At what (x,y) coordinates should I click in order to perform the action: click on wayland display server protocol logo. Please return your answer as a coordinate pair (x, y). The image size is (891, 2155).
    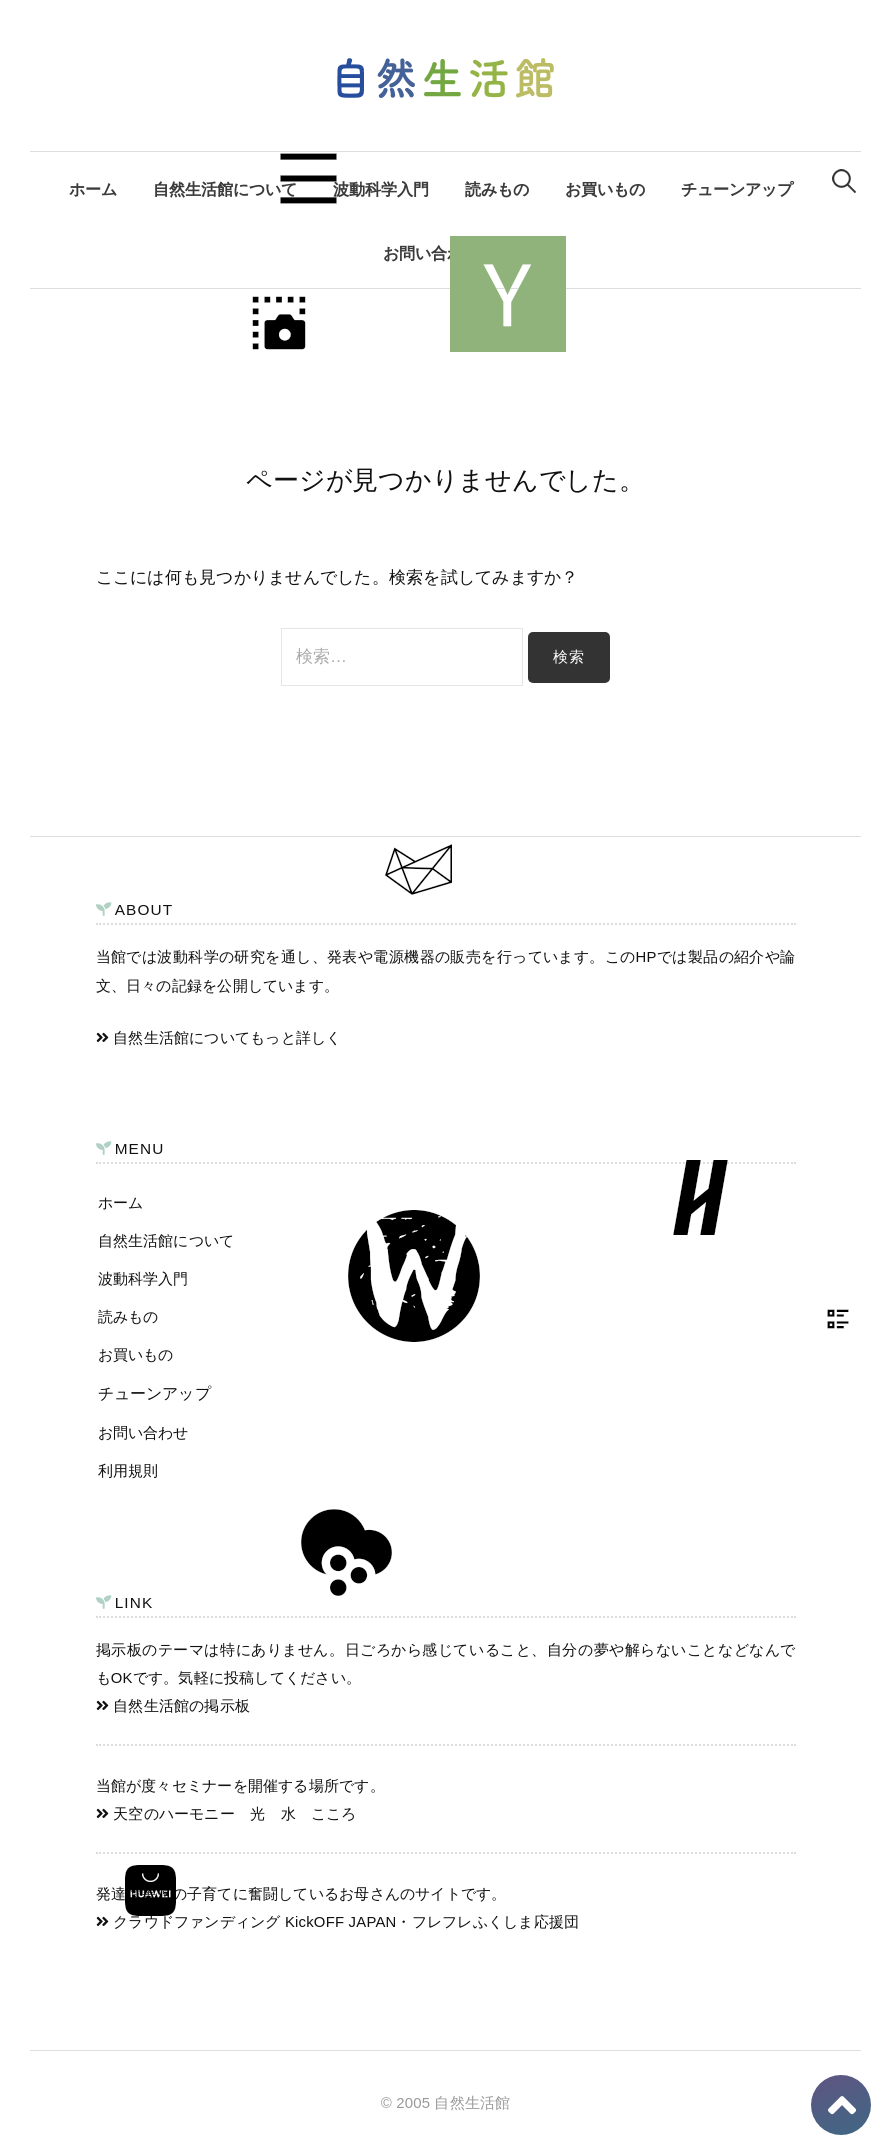
    Looking at the image, I should click on (414, 1276).